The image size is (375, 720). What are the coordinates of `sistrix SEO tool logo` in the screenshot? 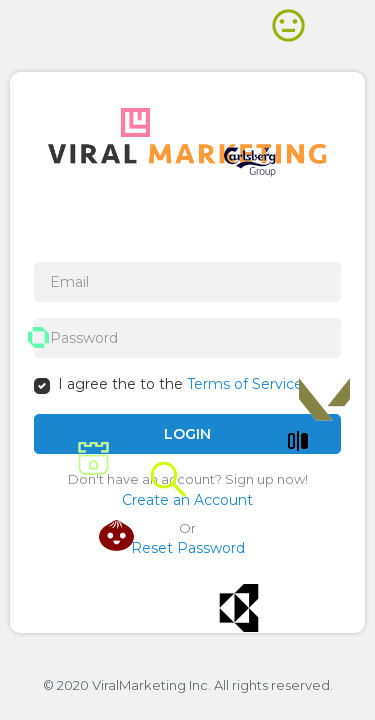 It's located at (168, 479).